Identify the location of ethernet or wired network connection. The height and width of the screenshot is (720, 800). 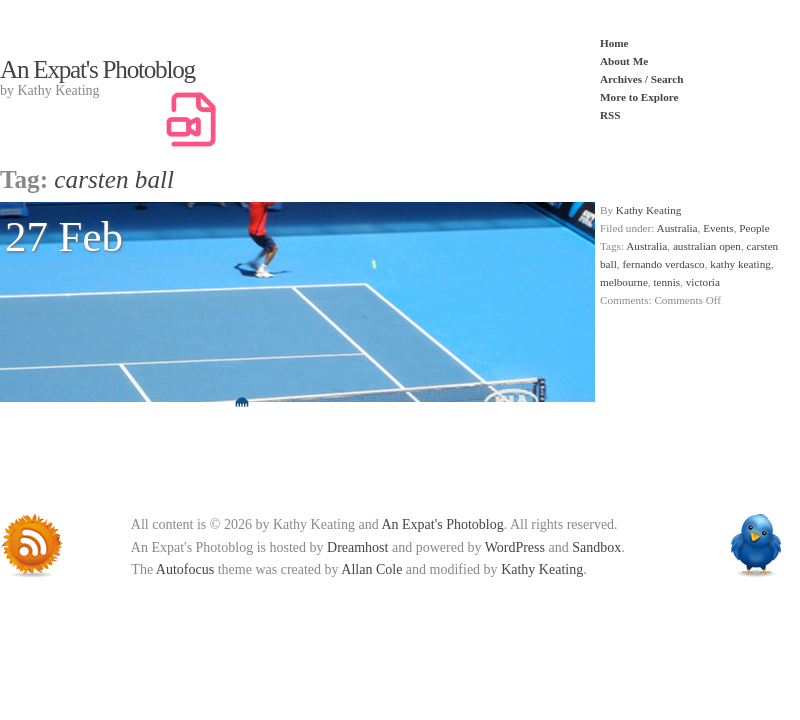
(242, 402).